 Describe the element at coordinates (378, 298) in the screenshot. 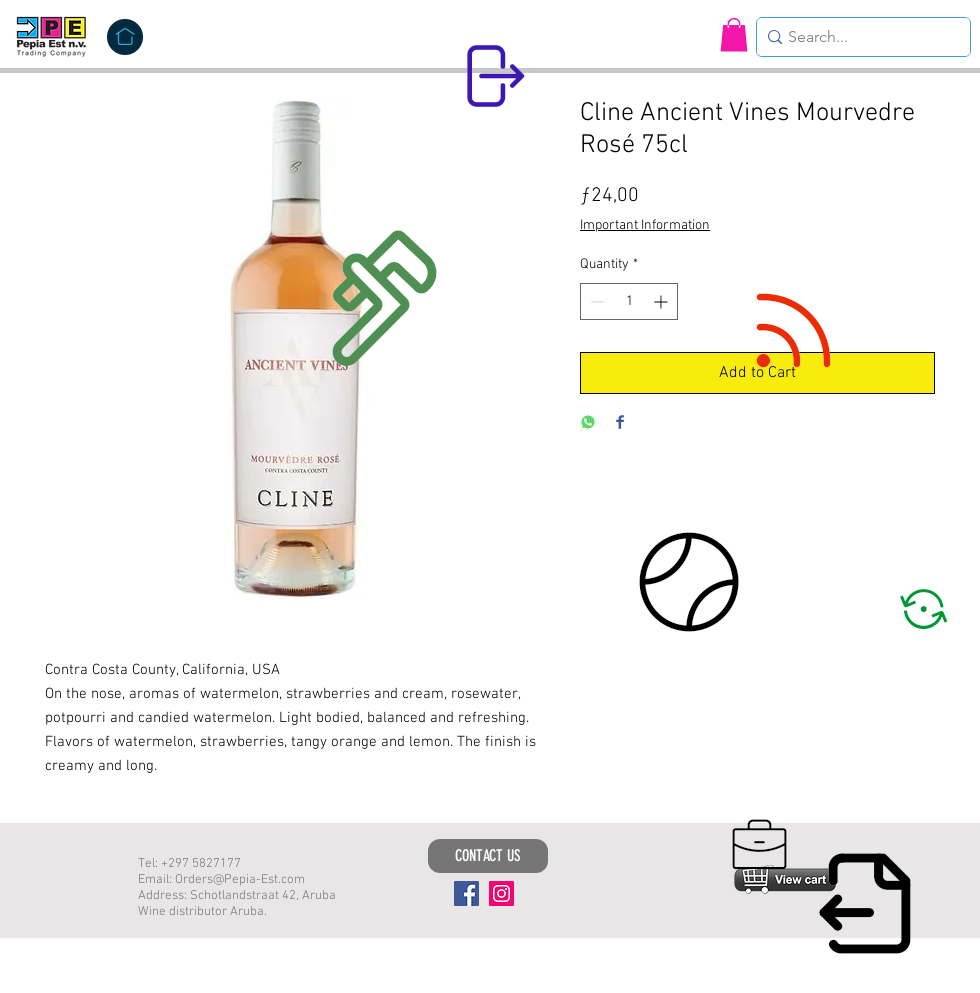

I see `access plumbing or maintenance tools` at that location.